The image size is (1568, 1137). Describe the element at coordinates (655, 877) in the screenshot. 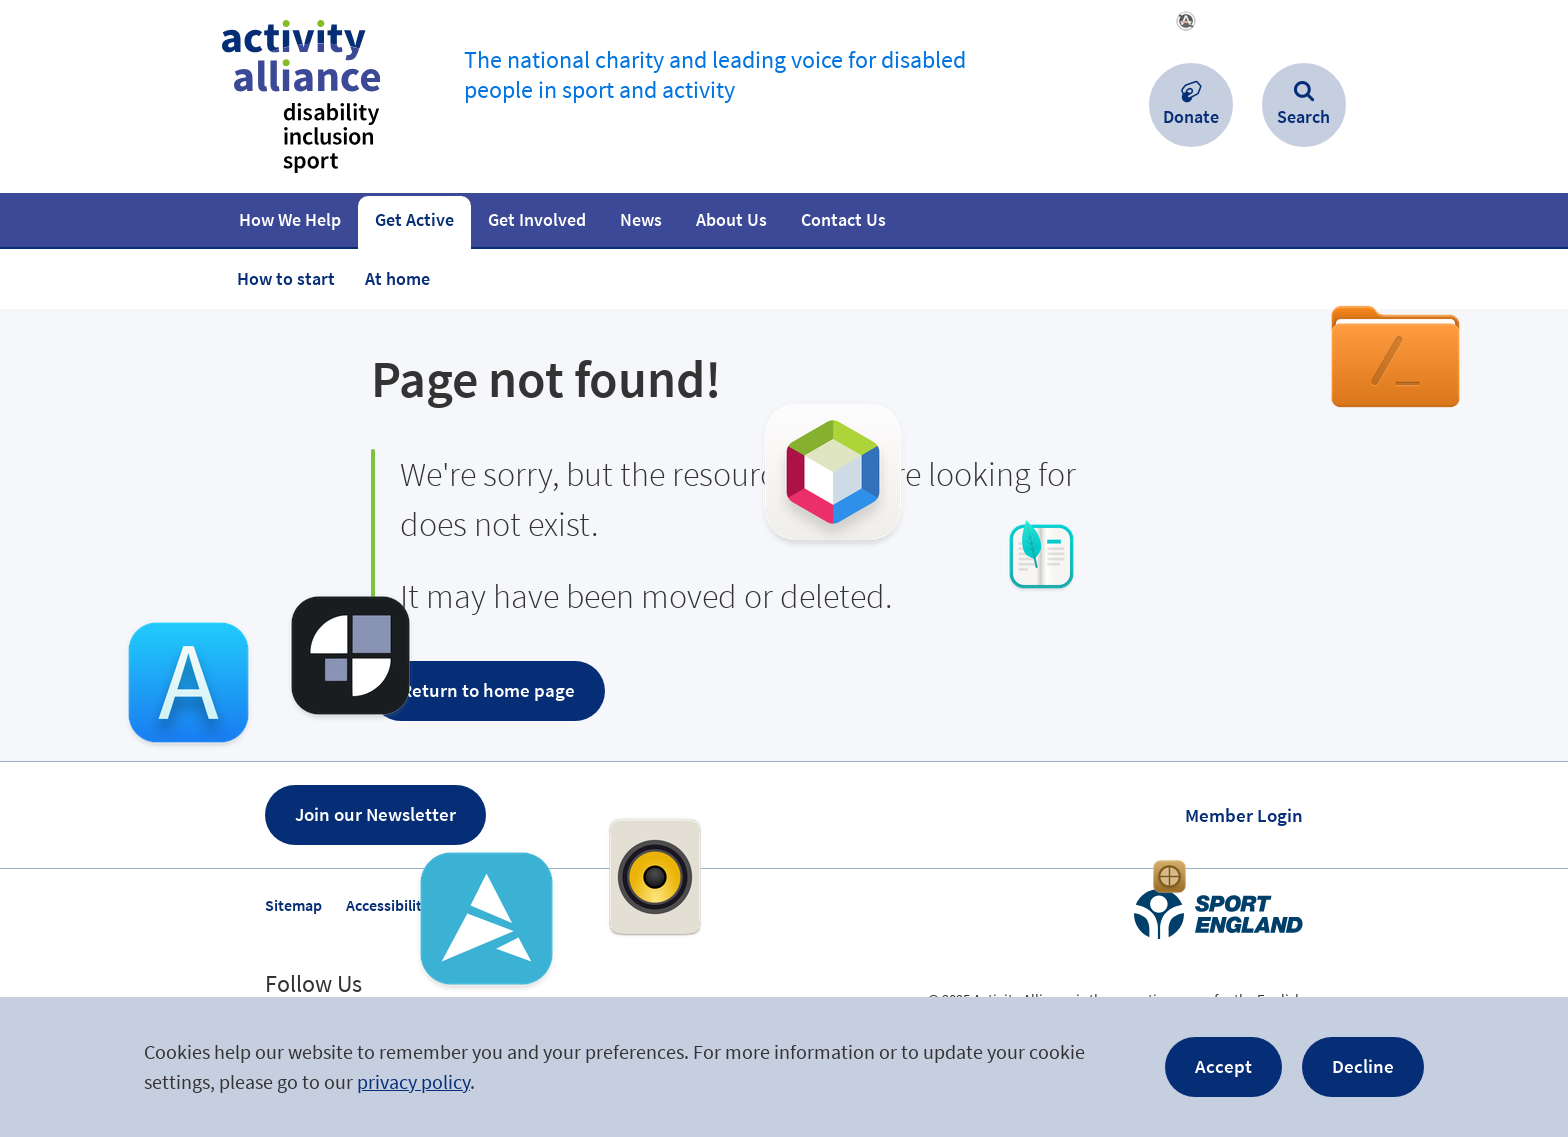

I see `open Rhythmbox music player` at that location.